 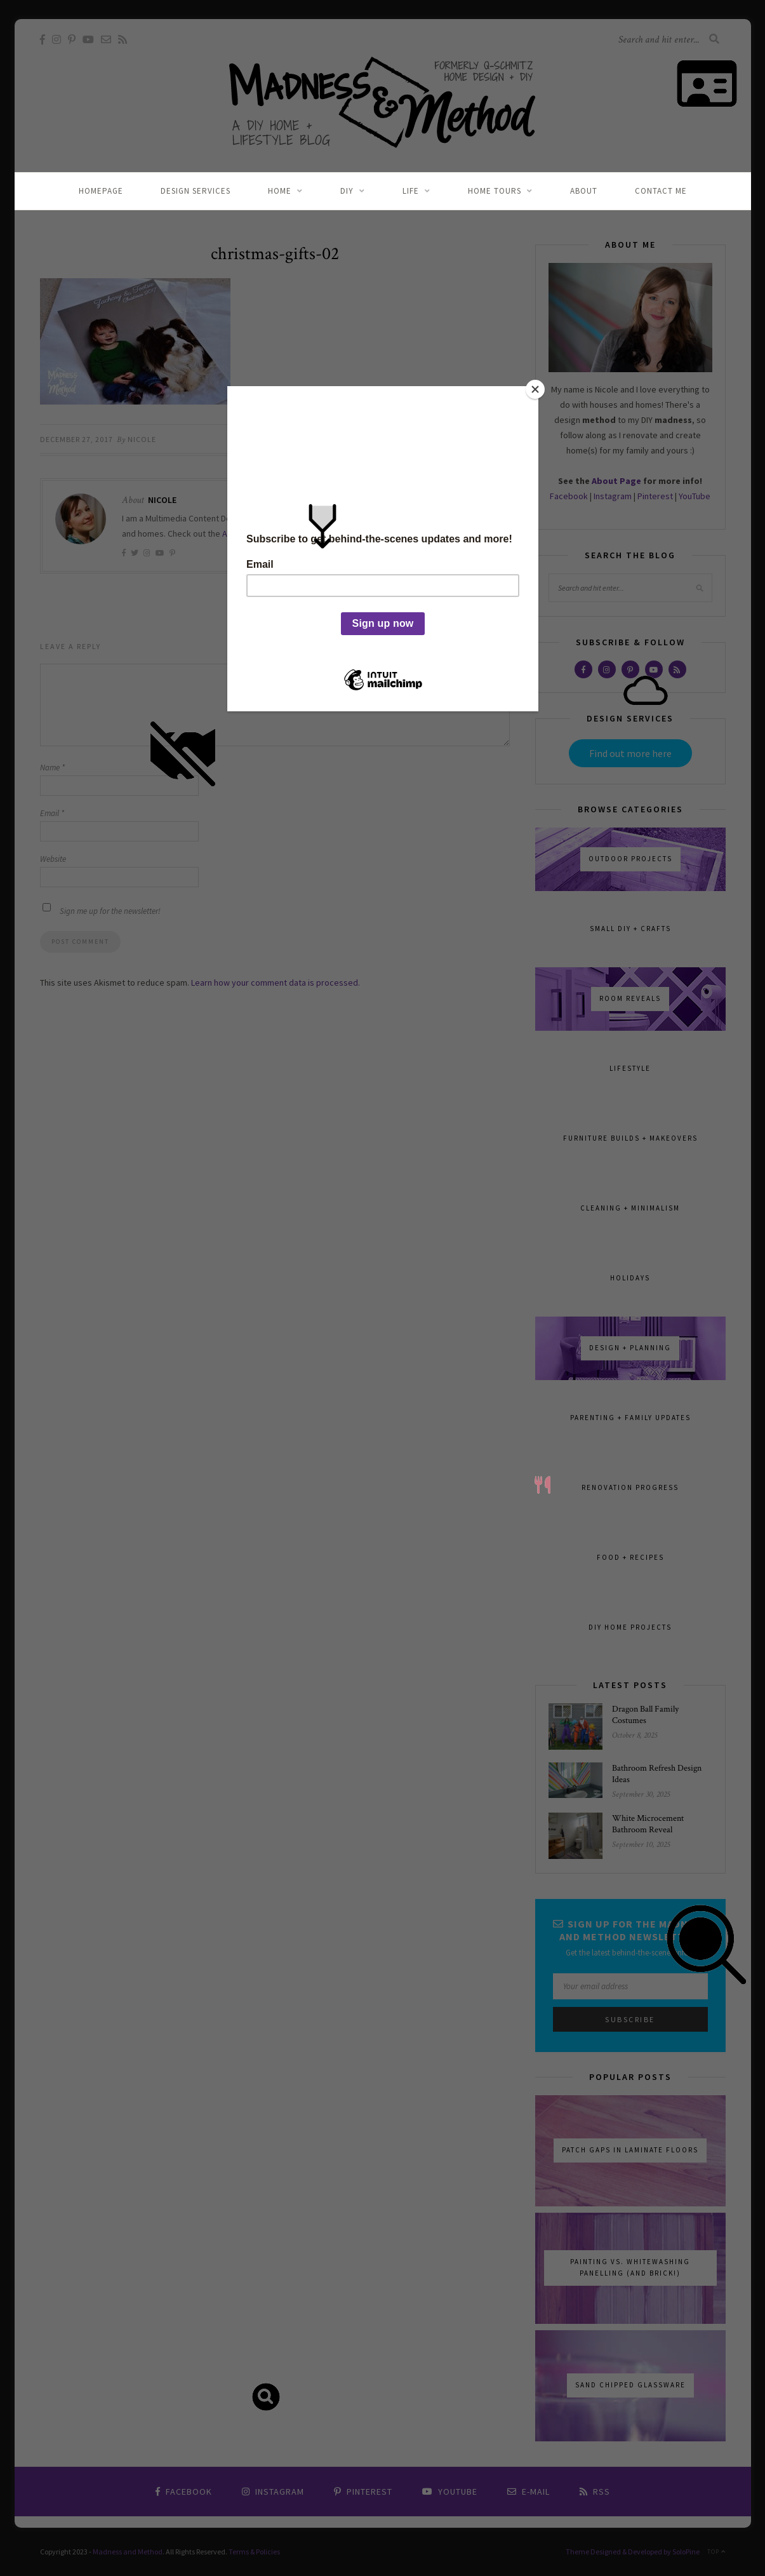 I want to click on view or manage your driver's license, so click(x=707, y=83).